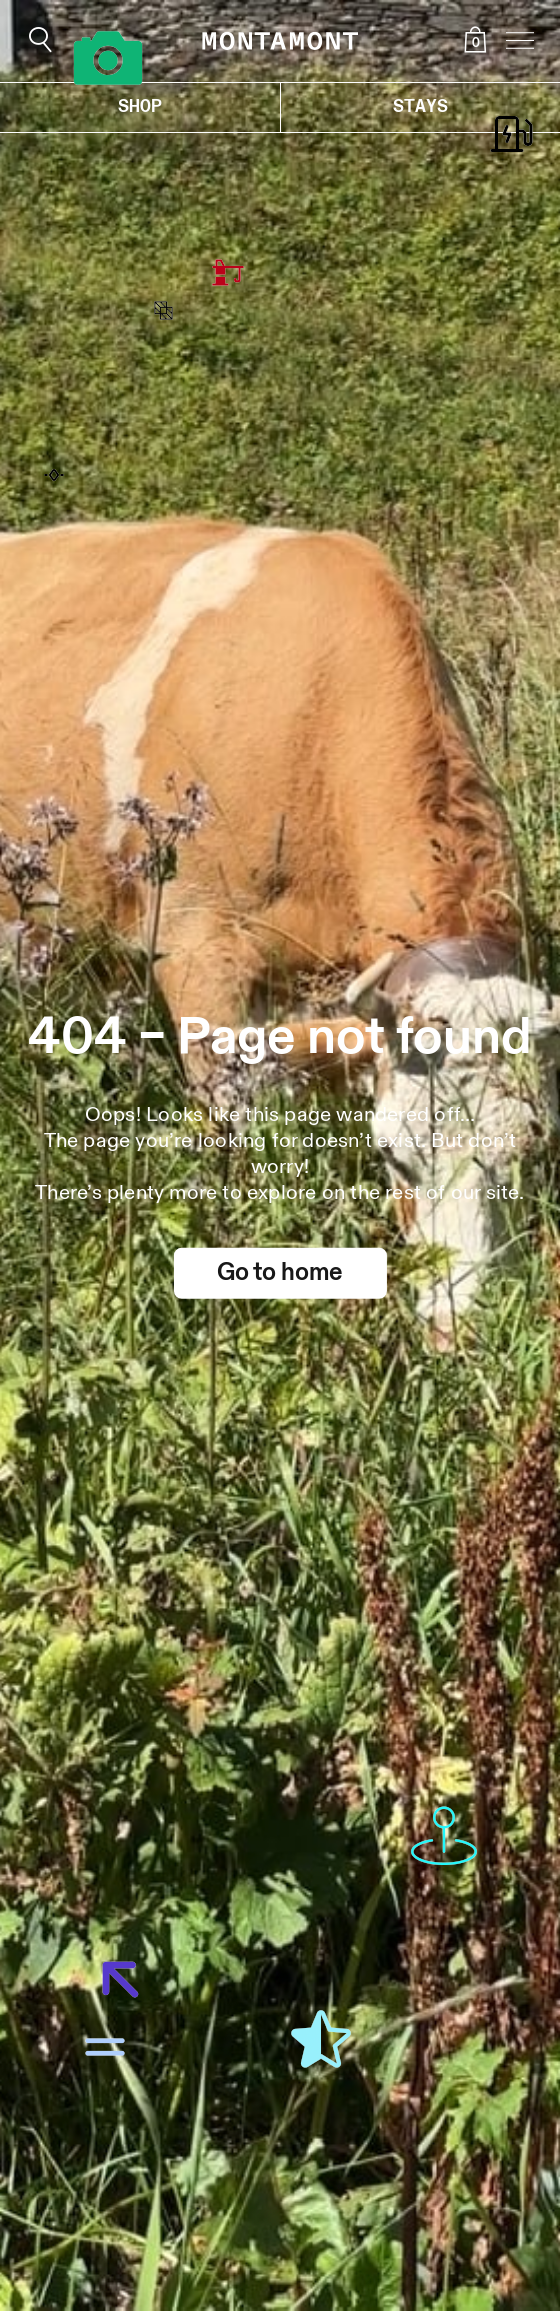 This screenshot has height=2311, width=560. Describe the element at coordinates (163, 310) in the screenshot. I see `exclude or subtract overlapping shapes in a design tool` at that location.